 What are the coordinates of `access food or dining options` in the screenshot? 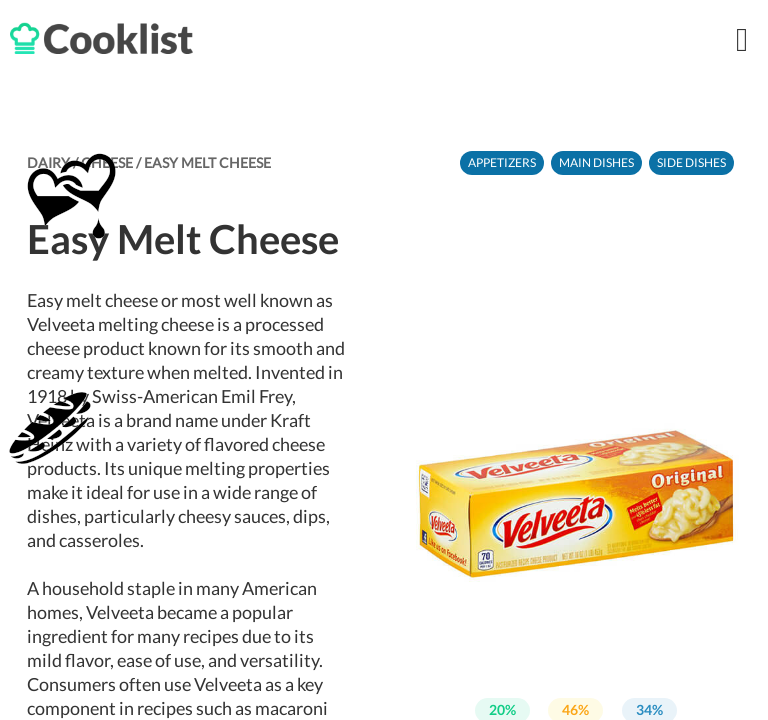 It's located at (50, 428).